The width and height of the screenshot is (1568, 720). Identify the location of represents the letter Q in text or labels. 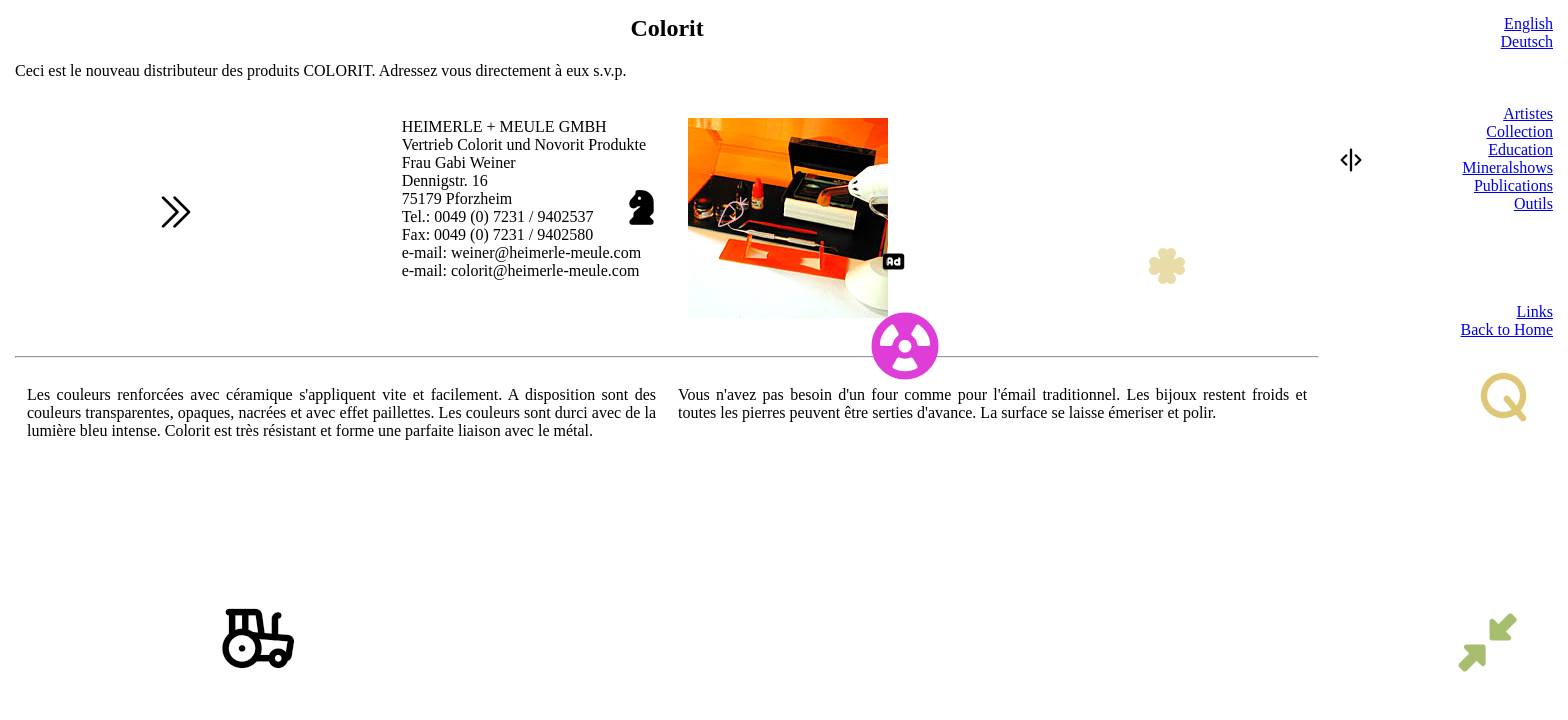
(1503, 395).